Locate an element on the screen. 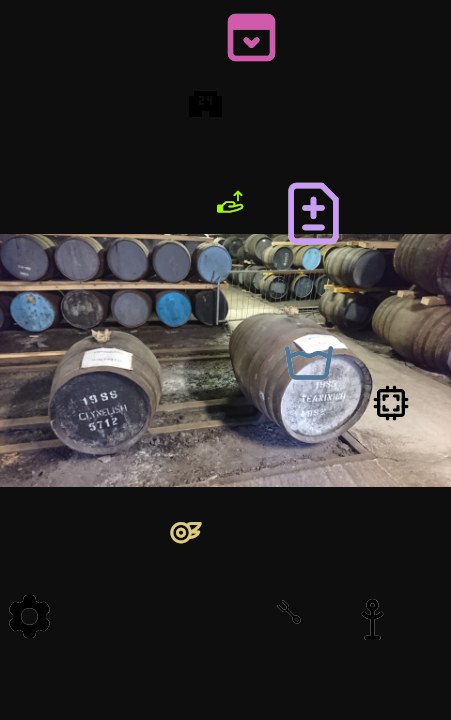  view CPU or processor information is located at coordinates (391, 403).